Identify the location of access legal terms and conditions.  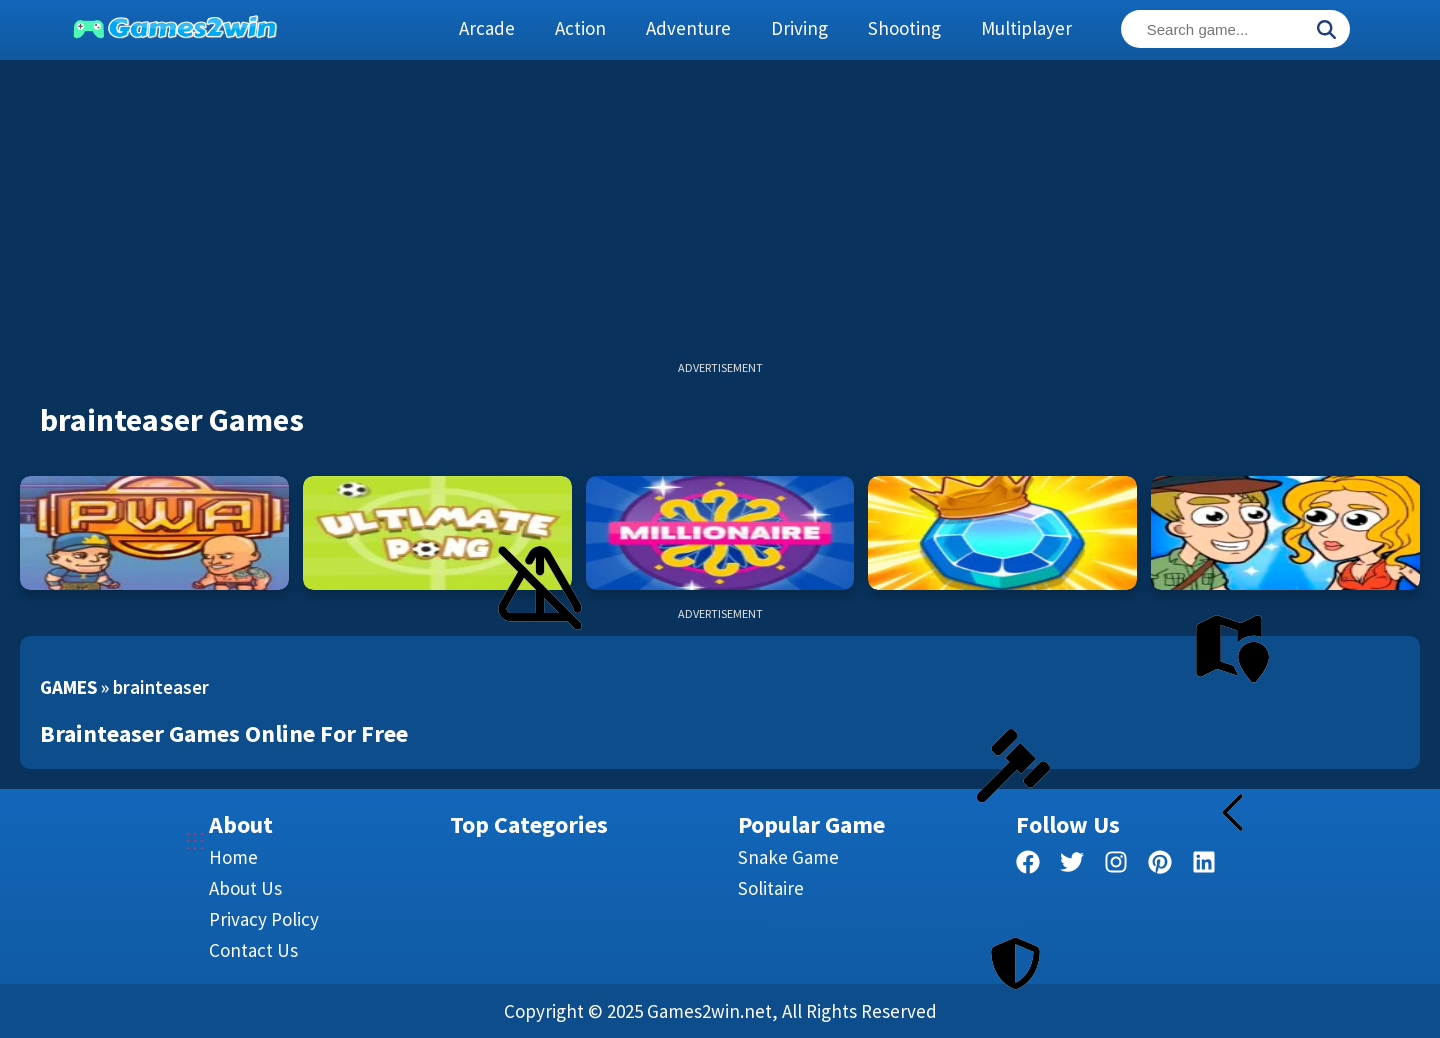
(1011, 768).